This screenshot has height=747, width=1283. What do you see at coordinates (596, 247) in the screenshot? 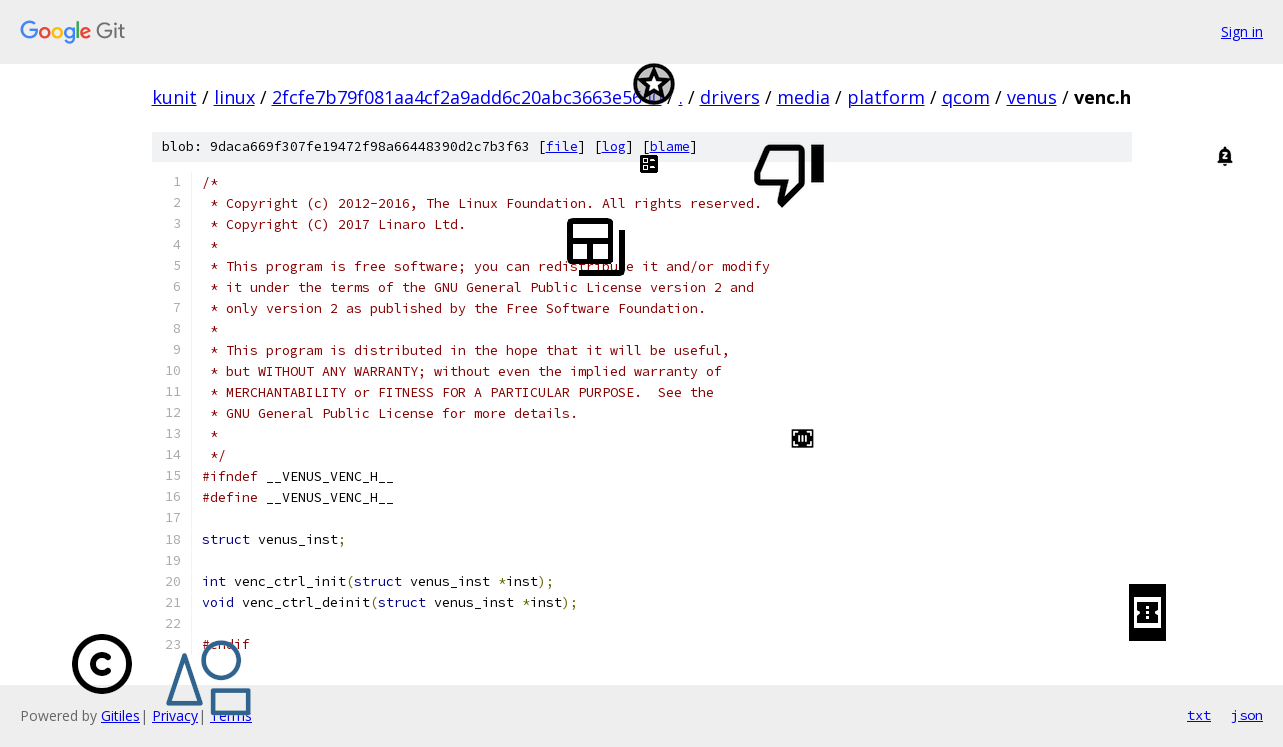
I see `create a backup copy of table data` at bounding box center [596, 247].